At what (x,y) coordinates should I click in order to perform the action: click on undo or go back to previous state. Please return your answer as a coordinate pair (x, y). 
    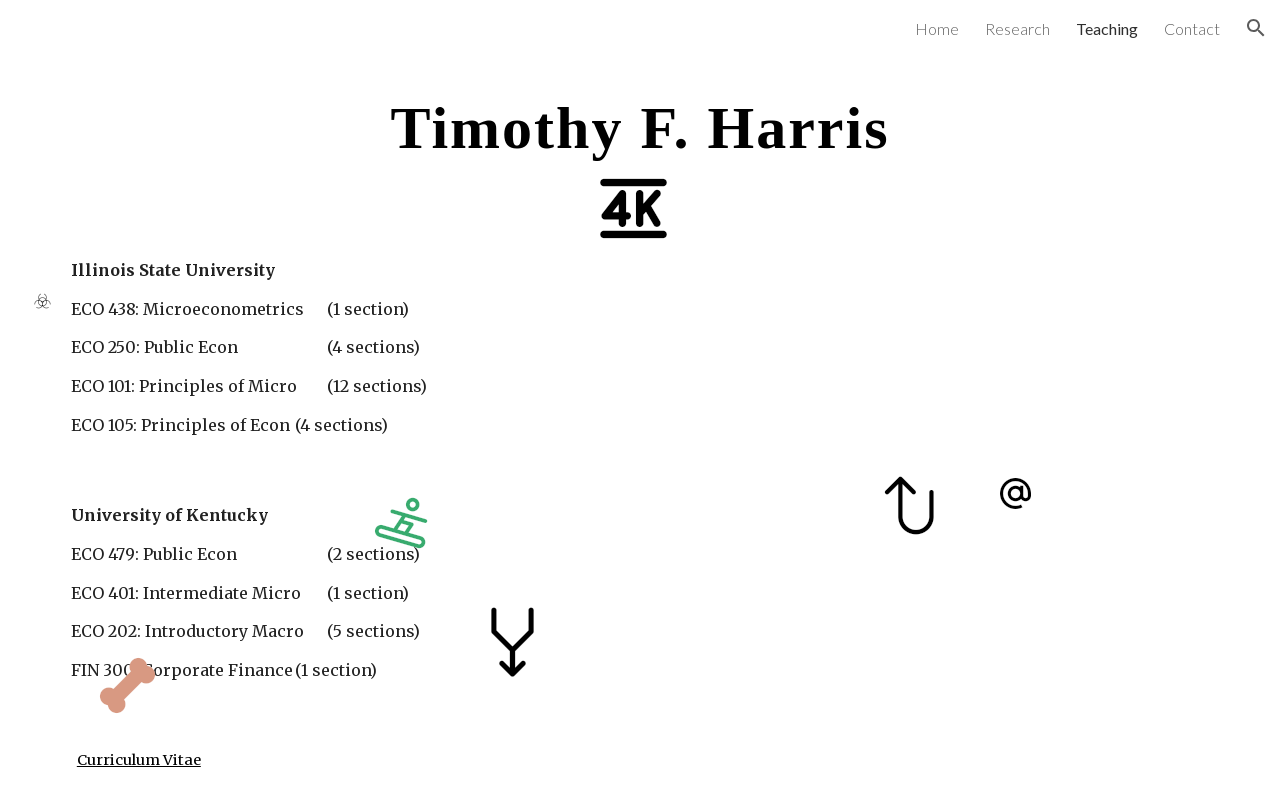
    Looking at the image, I should click on (911, 505).